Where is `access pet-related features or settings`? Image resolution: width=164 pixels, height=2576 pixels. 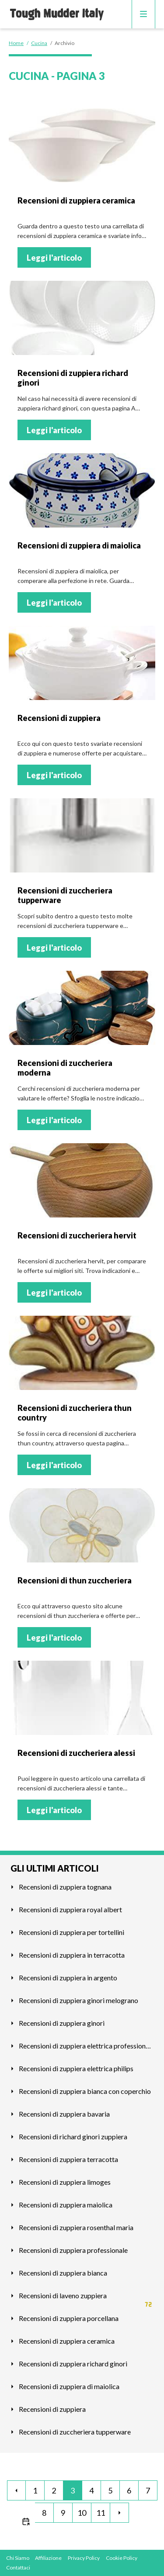 access pet-related features or settings is located at coordinates (73, 1033).